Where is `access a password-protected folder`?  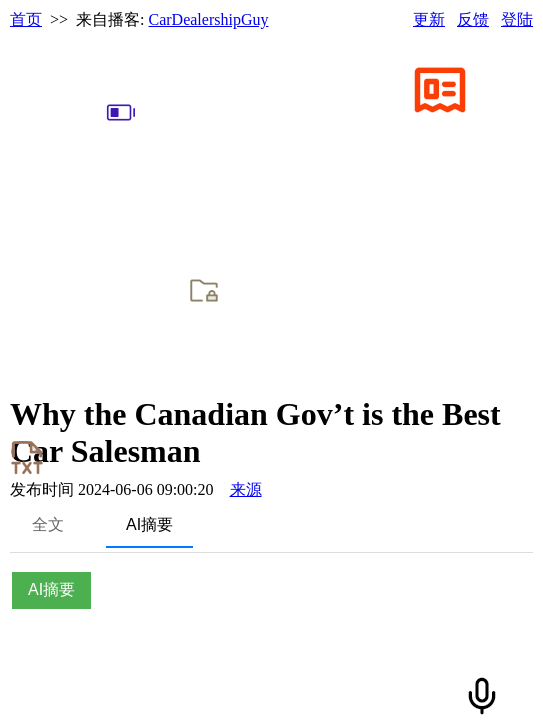 access a password-protected folder is located at coordinates (204, 290).